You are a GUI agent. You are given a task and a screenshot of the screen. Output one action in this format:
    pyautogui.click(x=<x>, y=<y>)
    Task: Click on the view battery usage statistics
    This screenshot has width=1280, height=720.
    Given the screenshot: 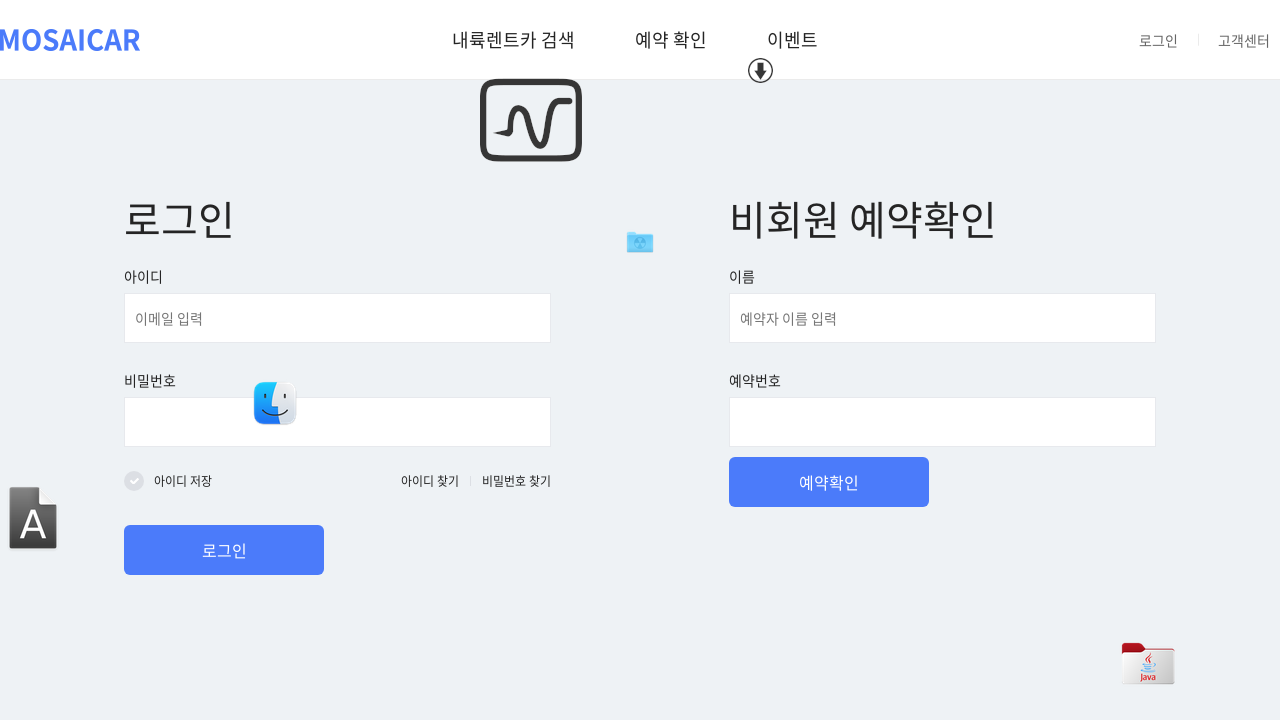 What is the action you would take?
    pyautogui.click(x=531, y=117)
    